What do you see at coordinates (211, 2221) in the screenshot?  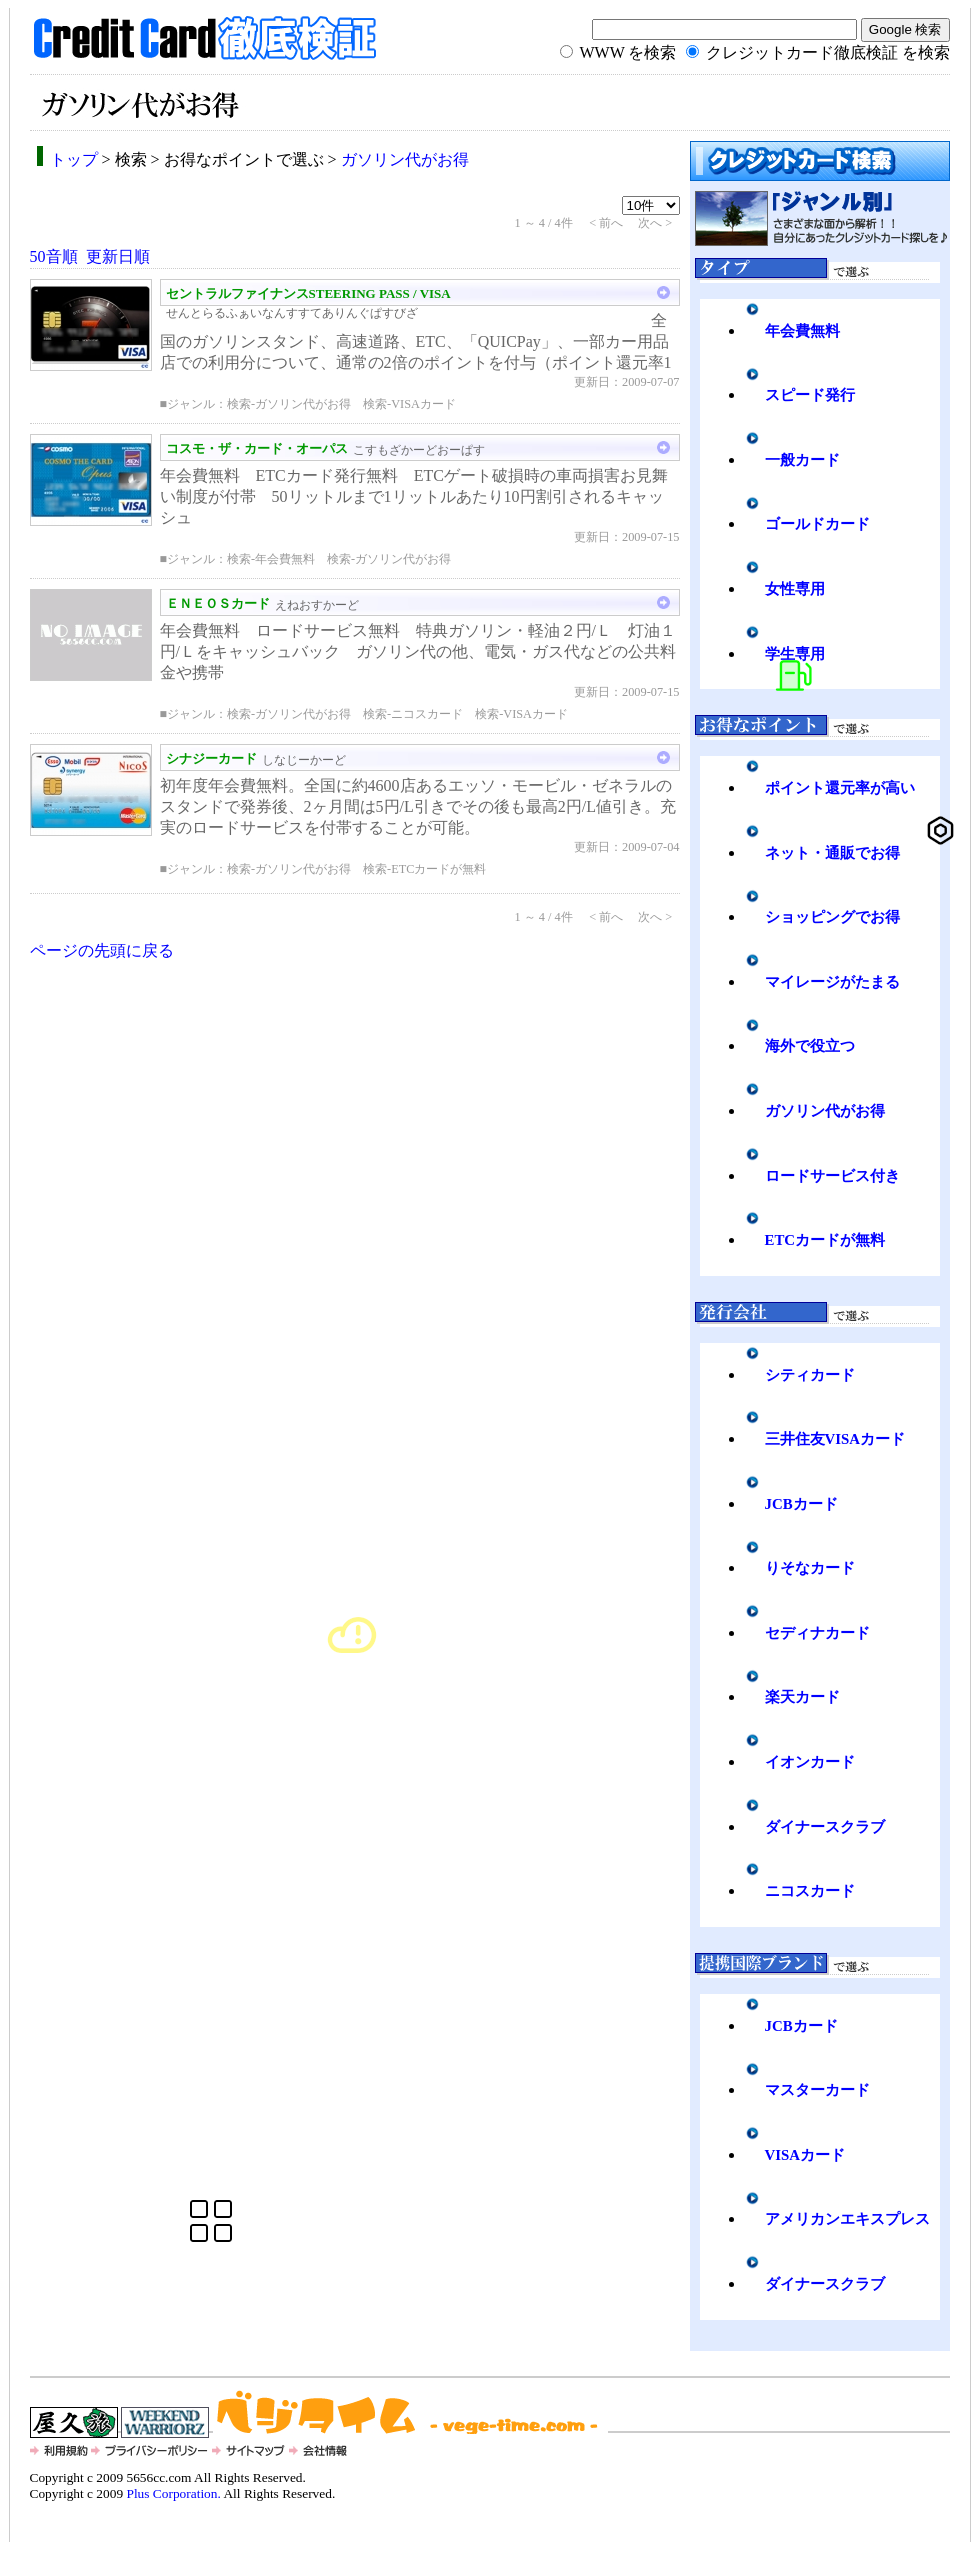 I see `view all apps or menu grid` at bounding box center [211, 2221].